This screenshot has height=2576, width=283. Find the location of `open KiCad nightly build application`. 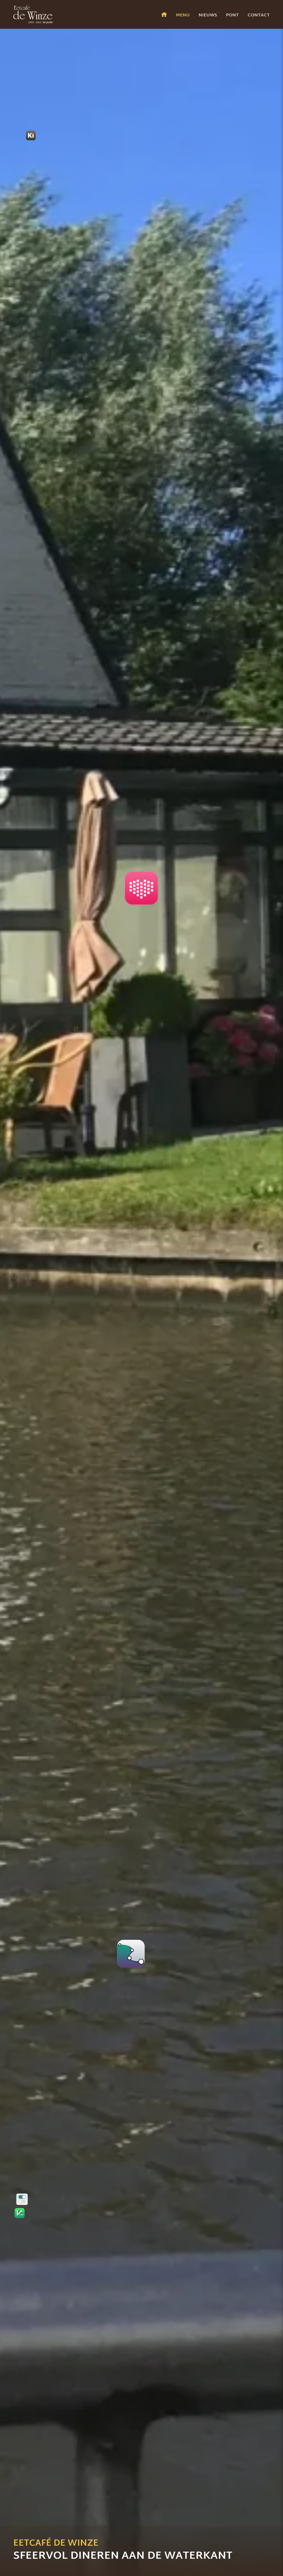

open KiCad nightly build application is located at coordinates (31, 135).